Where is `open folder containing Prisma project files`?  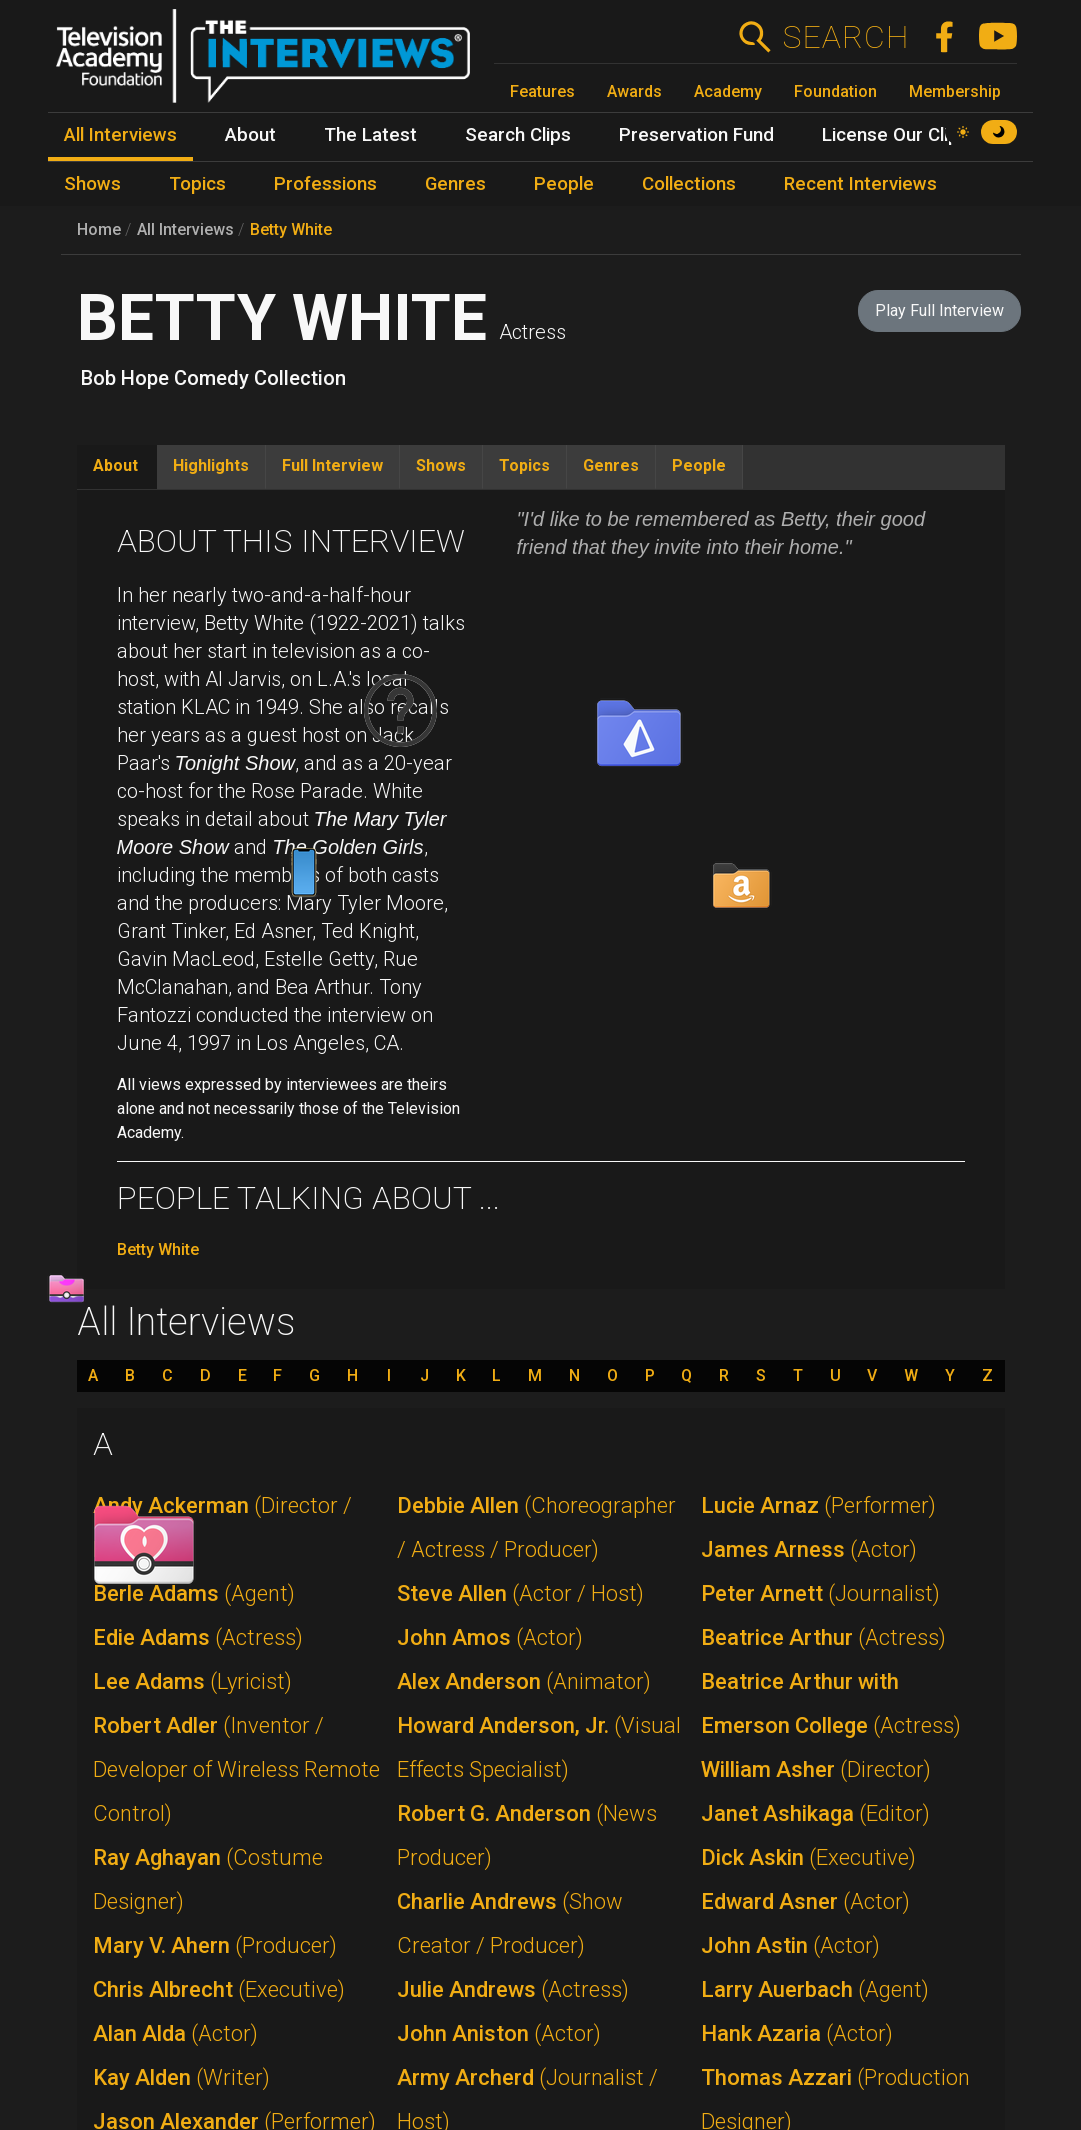
open folder containing Prisma project files is located at coordinates (638, 735).